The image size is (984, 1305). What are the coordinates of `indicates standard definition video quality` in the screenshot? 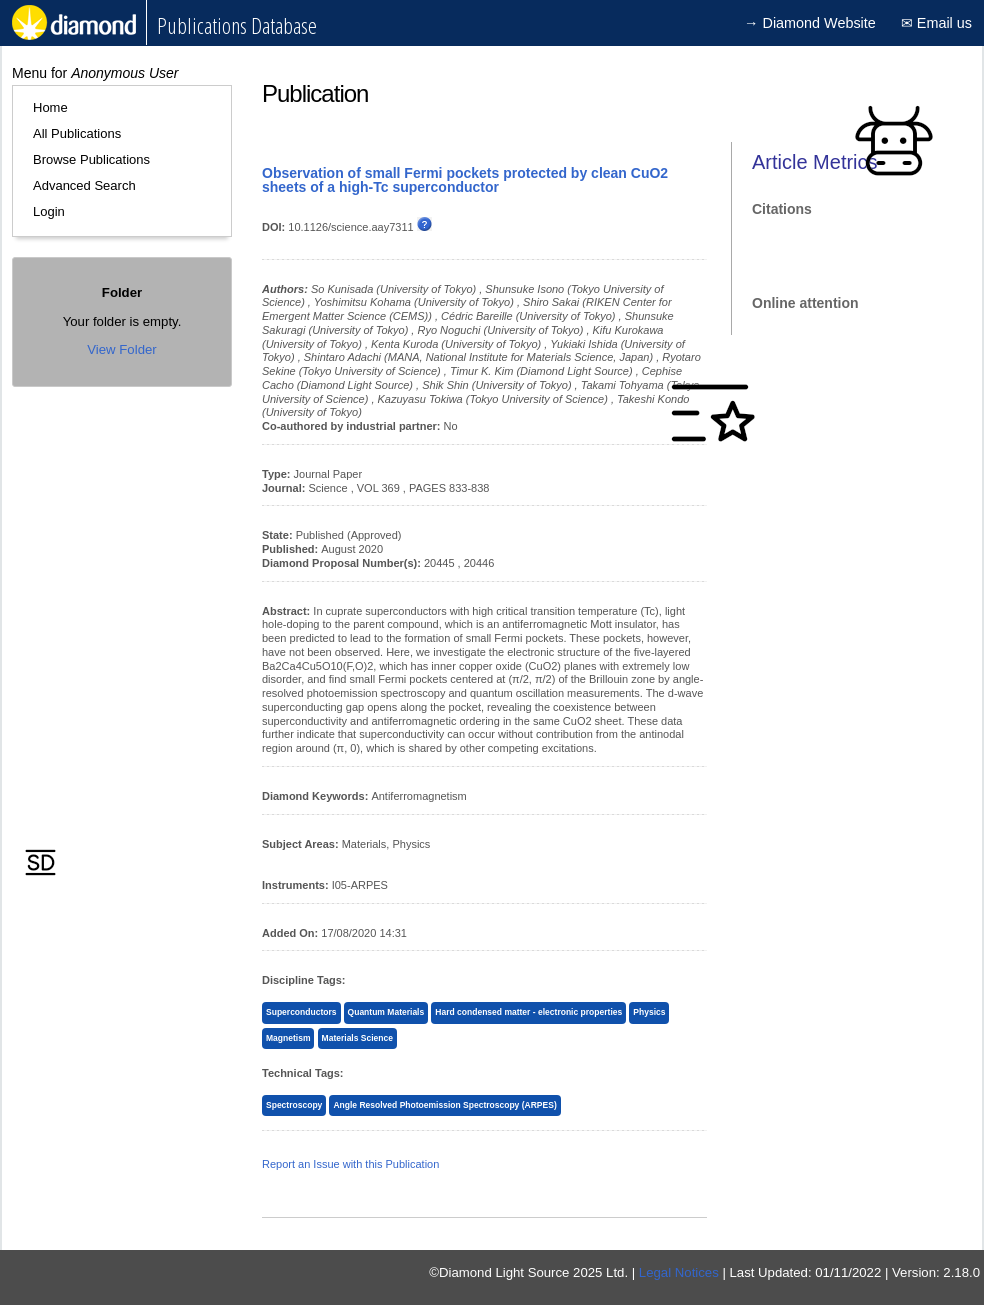 It's located at (40, 862).